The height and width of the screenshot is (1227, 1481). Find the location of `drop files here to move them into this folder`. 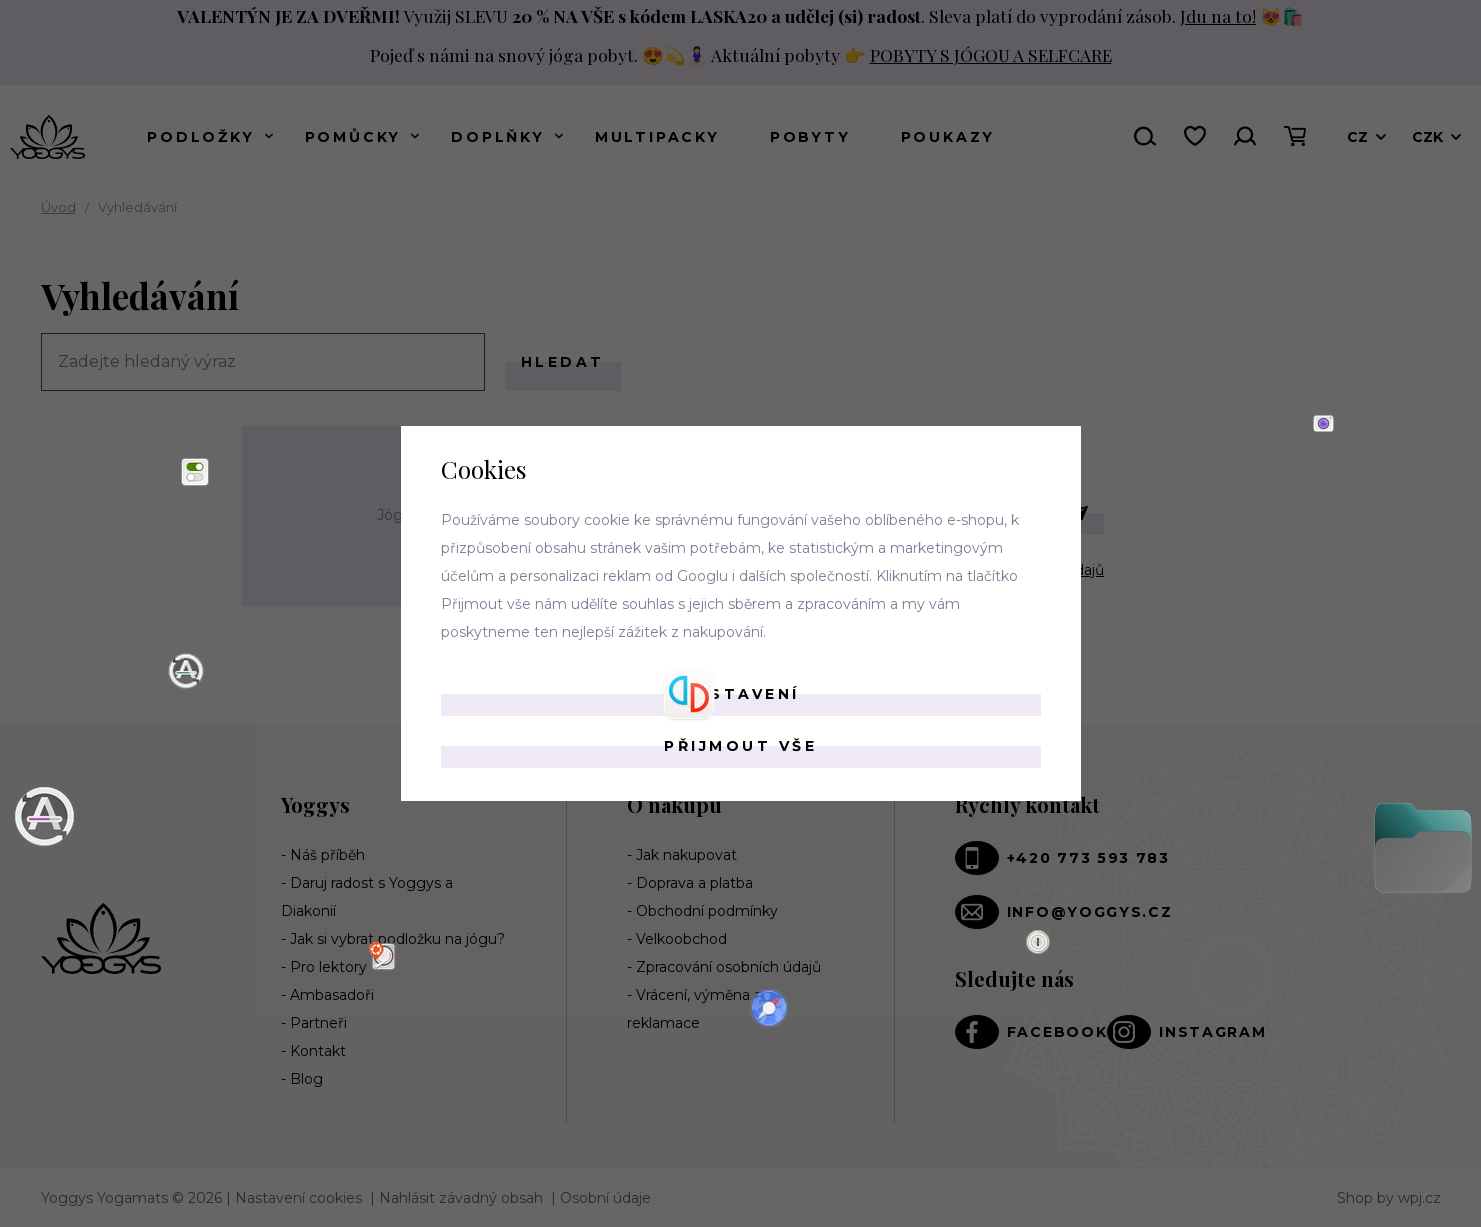

drop files here to move them into this folder is located at coordinates (1423, 848).